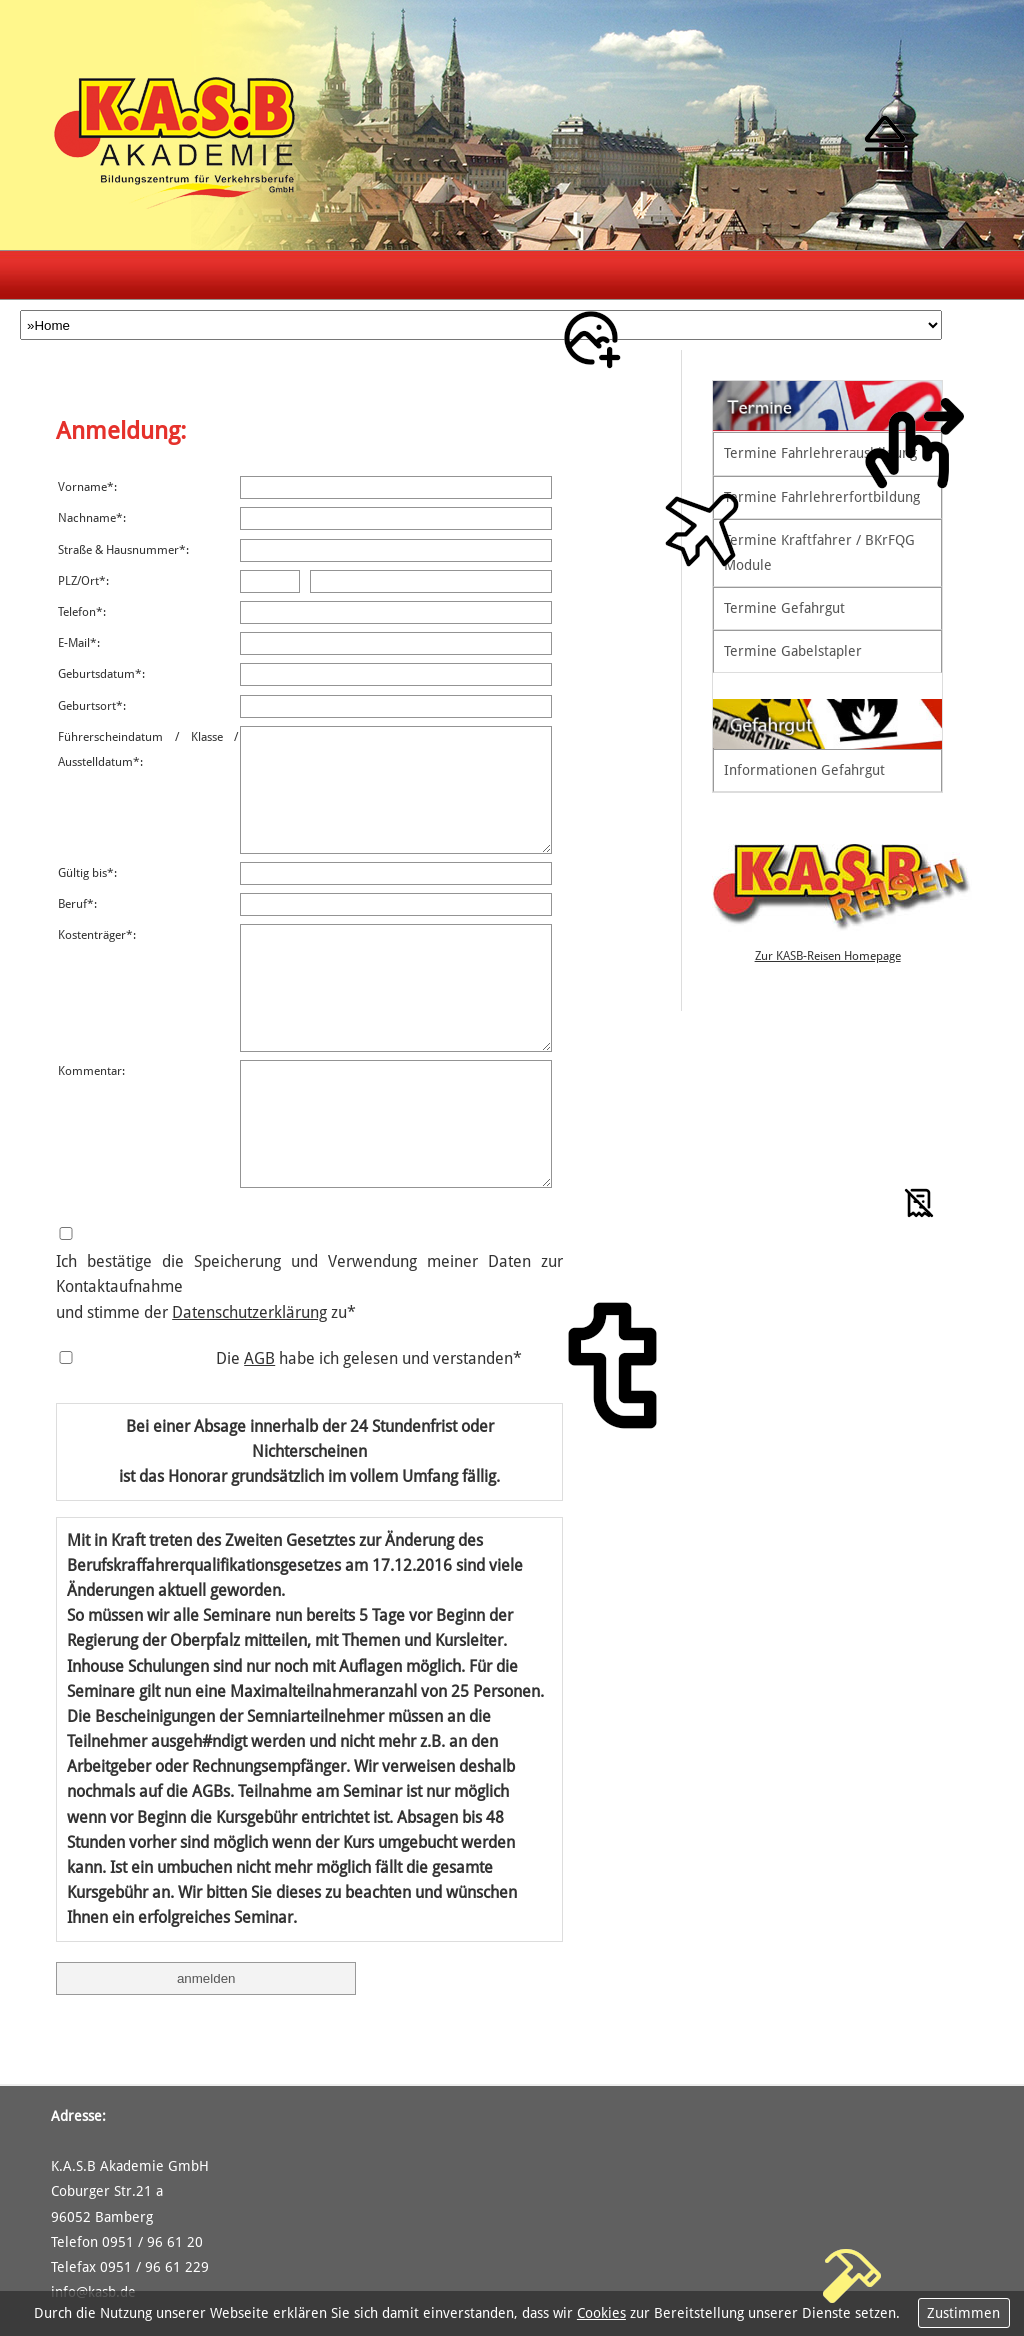 This screenshot has width=1024, height=2336. Describe the element at coordinates (703, 528) in the screenshot. I see `enable airplane mode` at that location.